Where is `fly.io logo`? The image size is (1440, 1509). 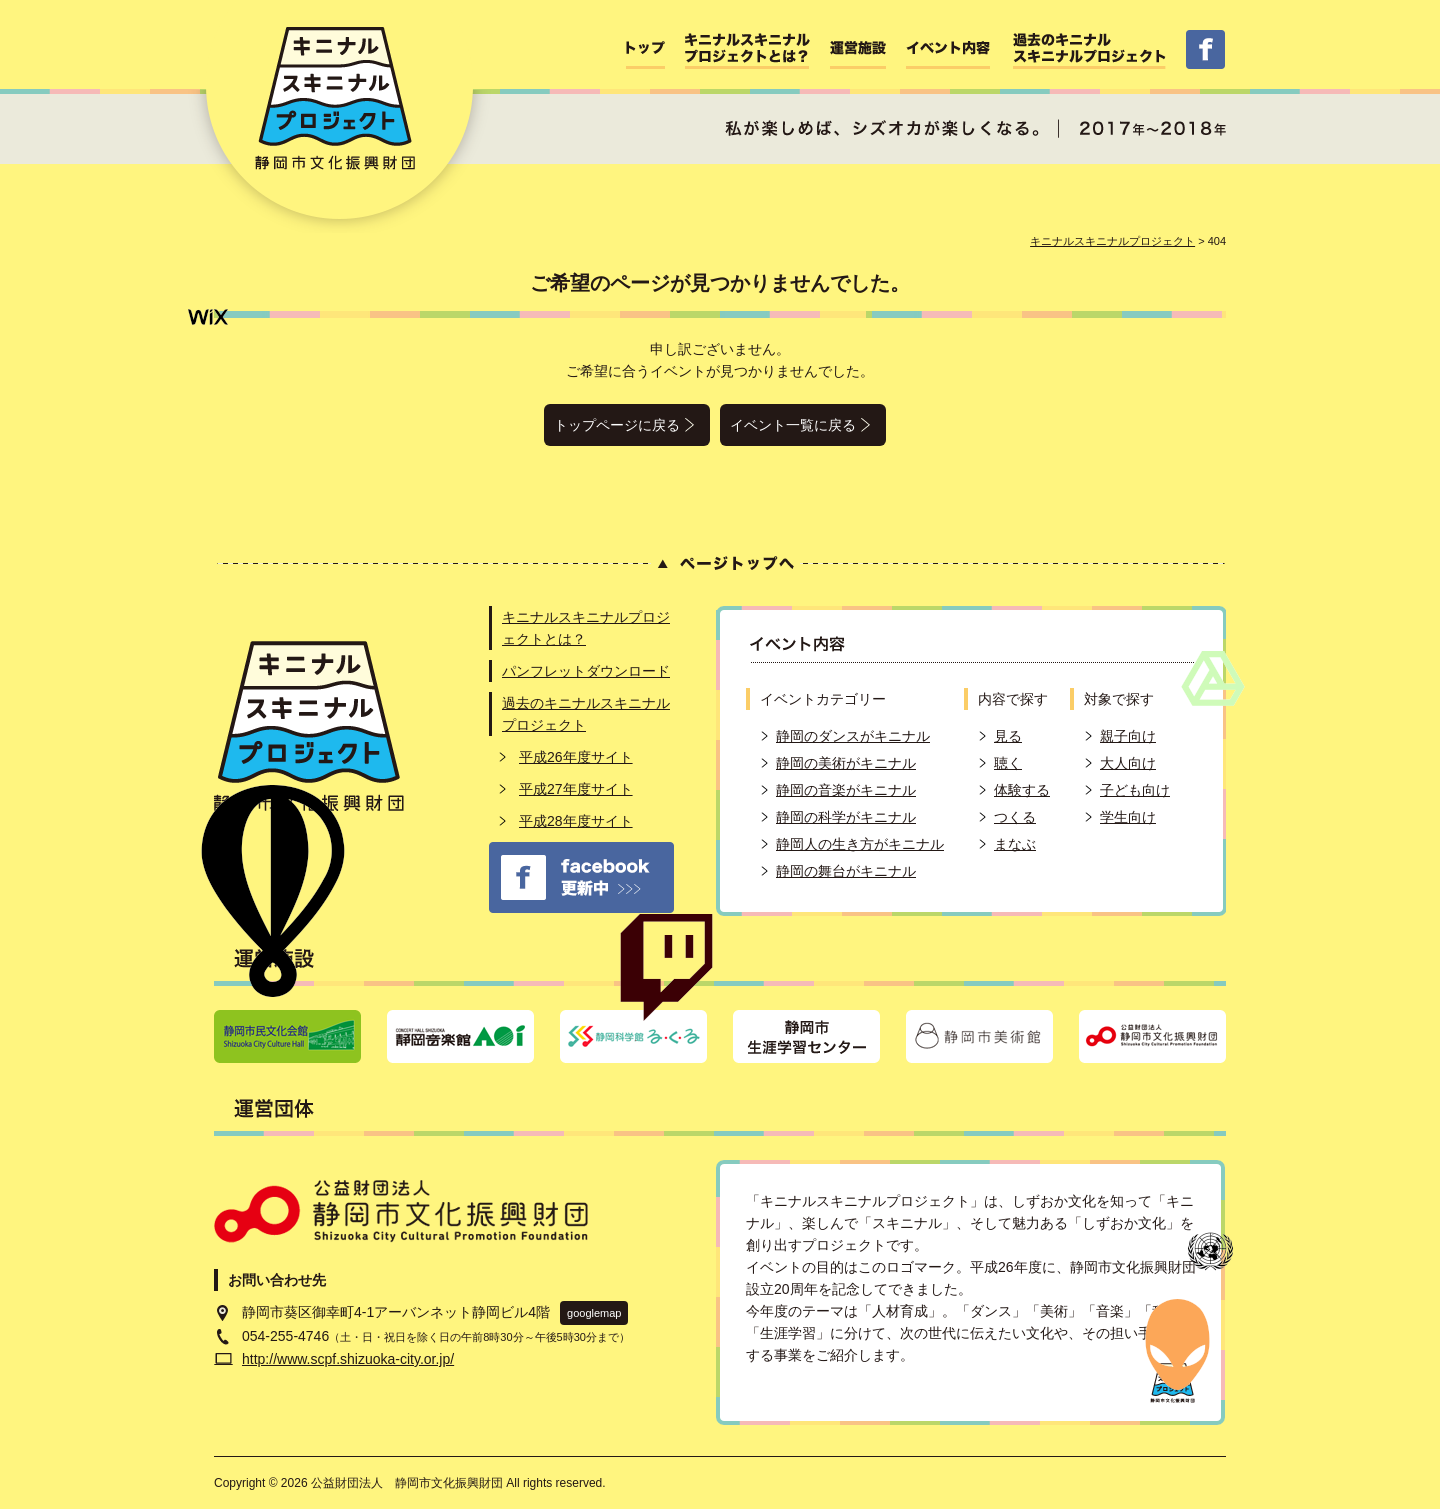
fly.io logo is located at coordinates (273, 891).